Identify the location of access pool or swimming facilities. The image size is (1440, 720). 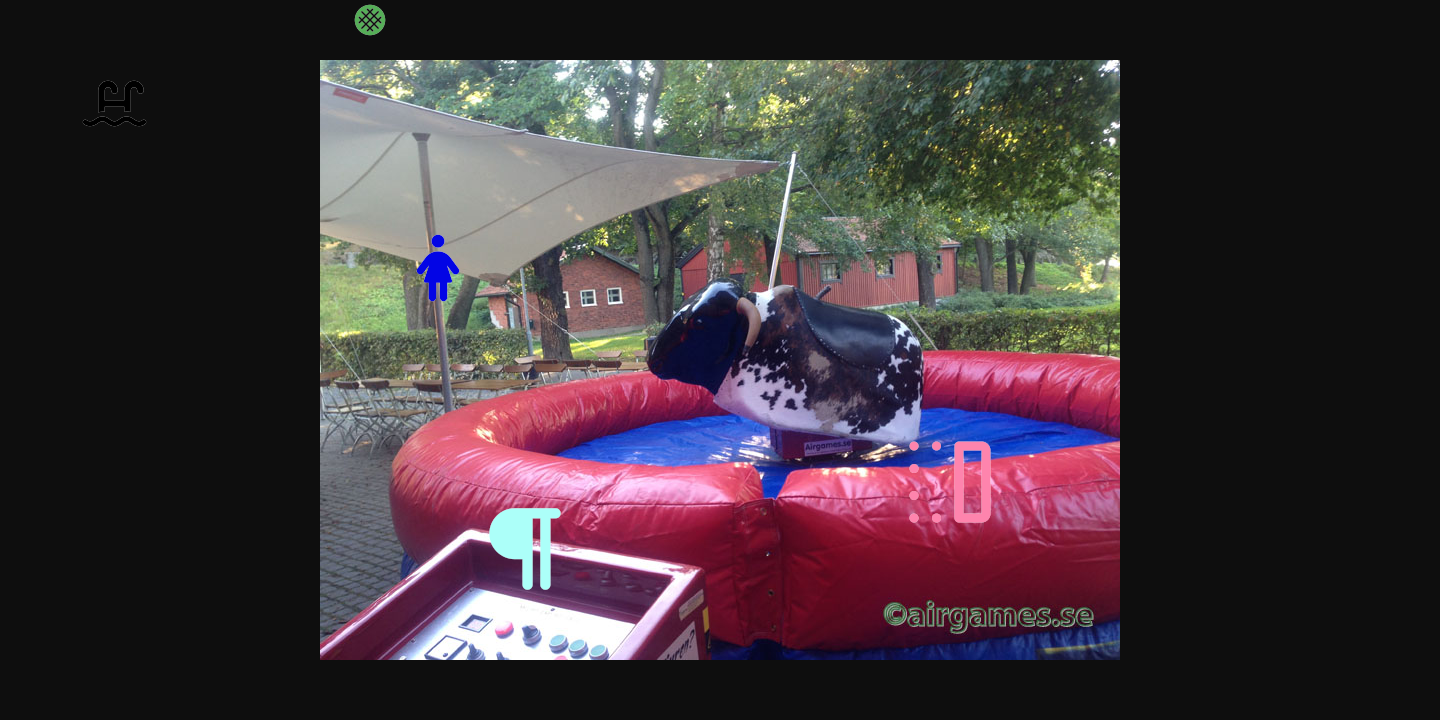
(114, 103).